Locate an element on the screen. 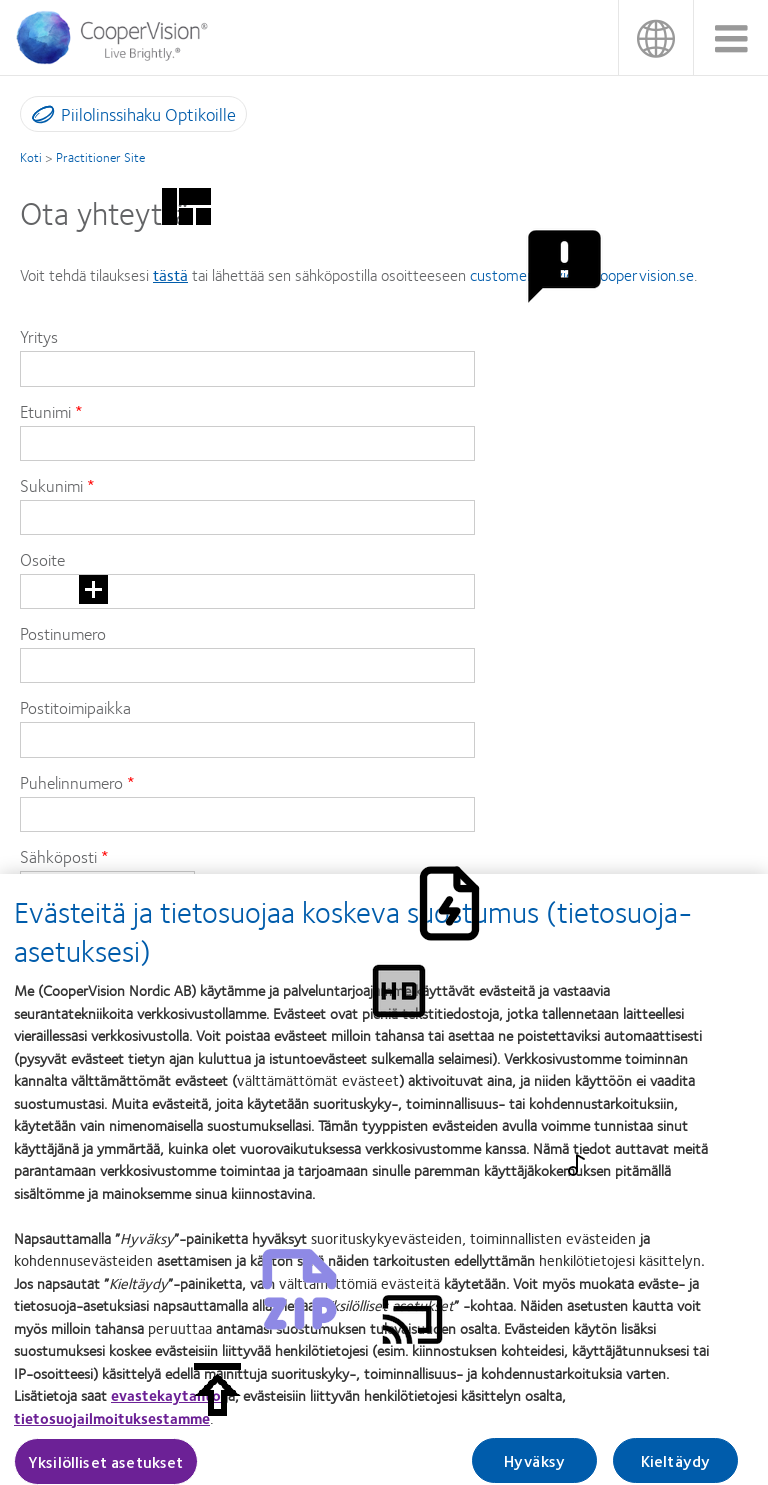 The image size is (768, 1485). publish or upload content is located at coordinates (217, 1389).